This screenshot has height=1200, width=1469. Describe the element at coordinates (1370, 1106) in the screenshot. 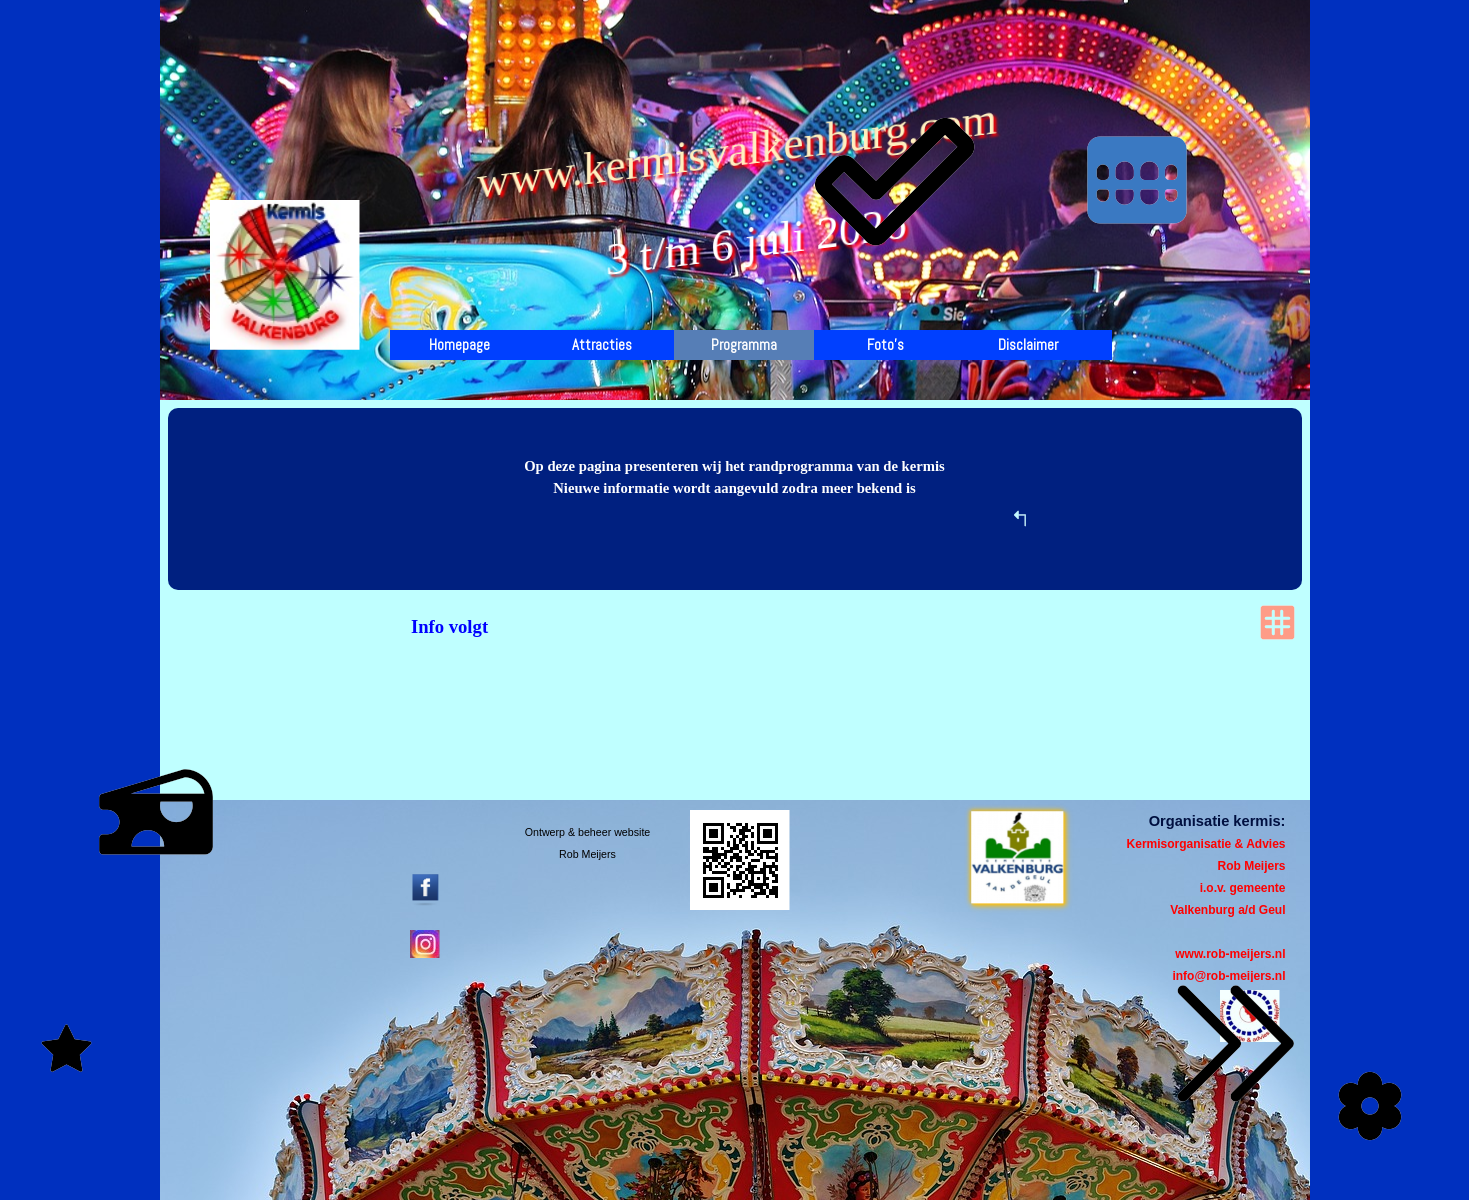

I see `access garden or plant care features` at that location.